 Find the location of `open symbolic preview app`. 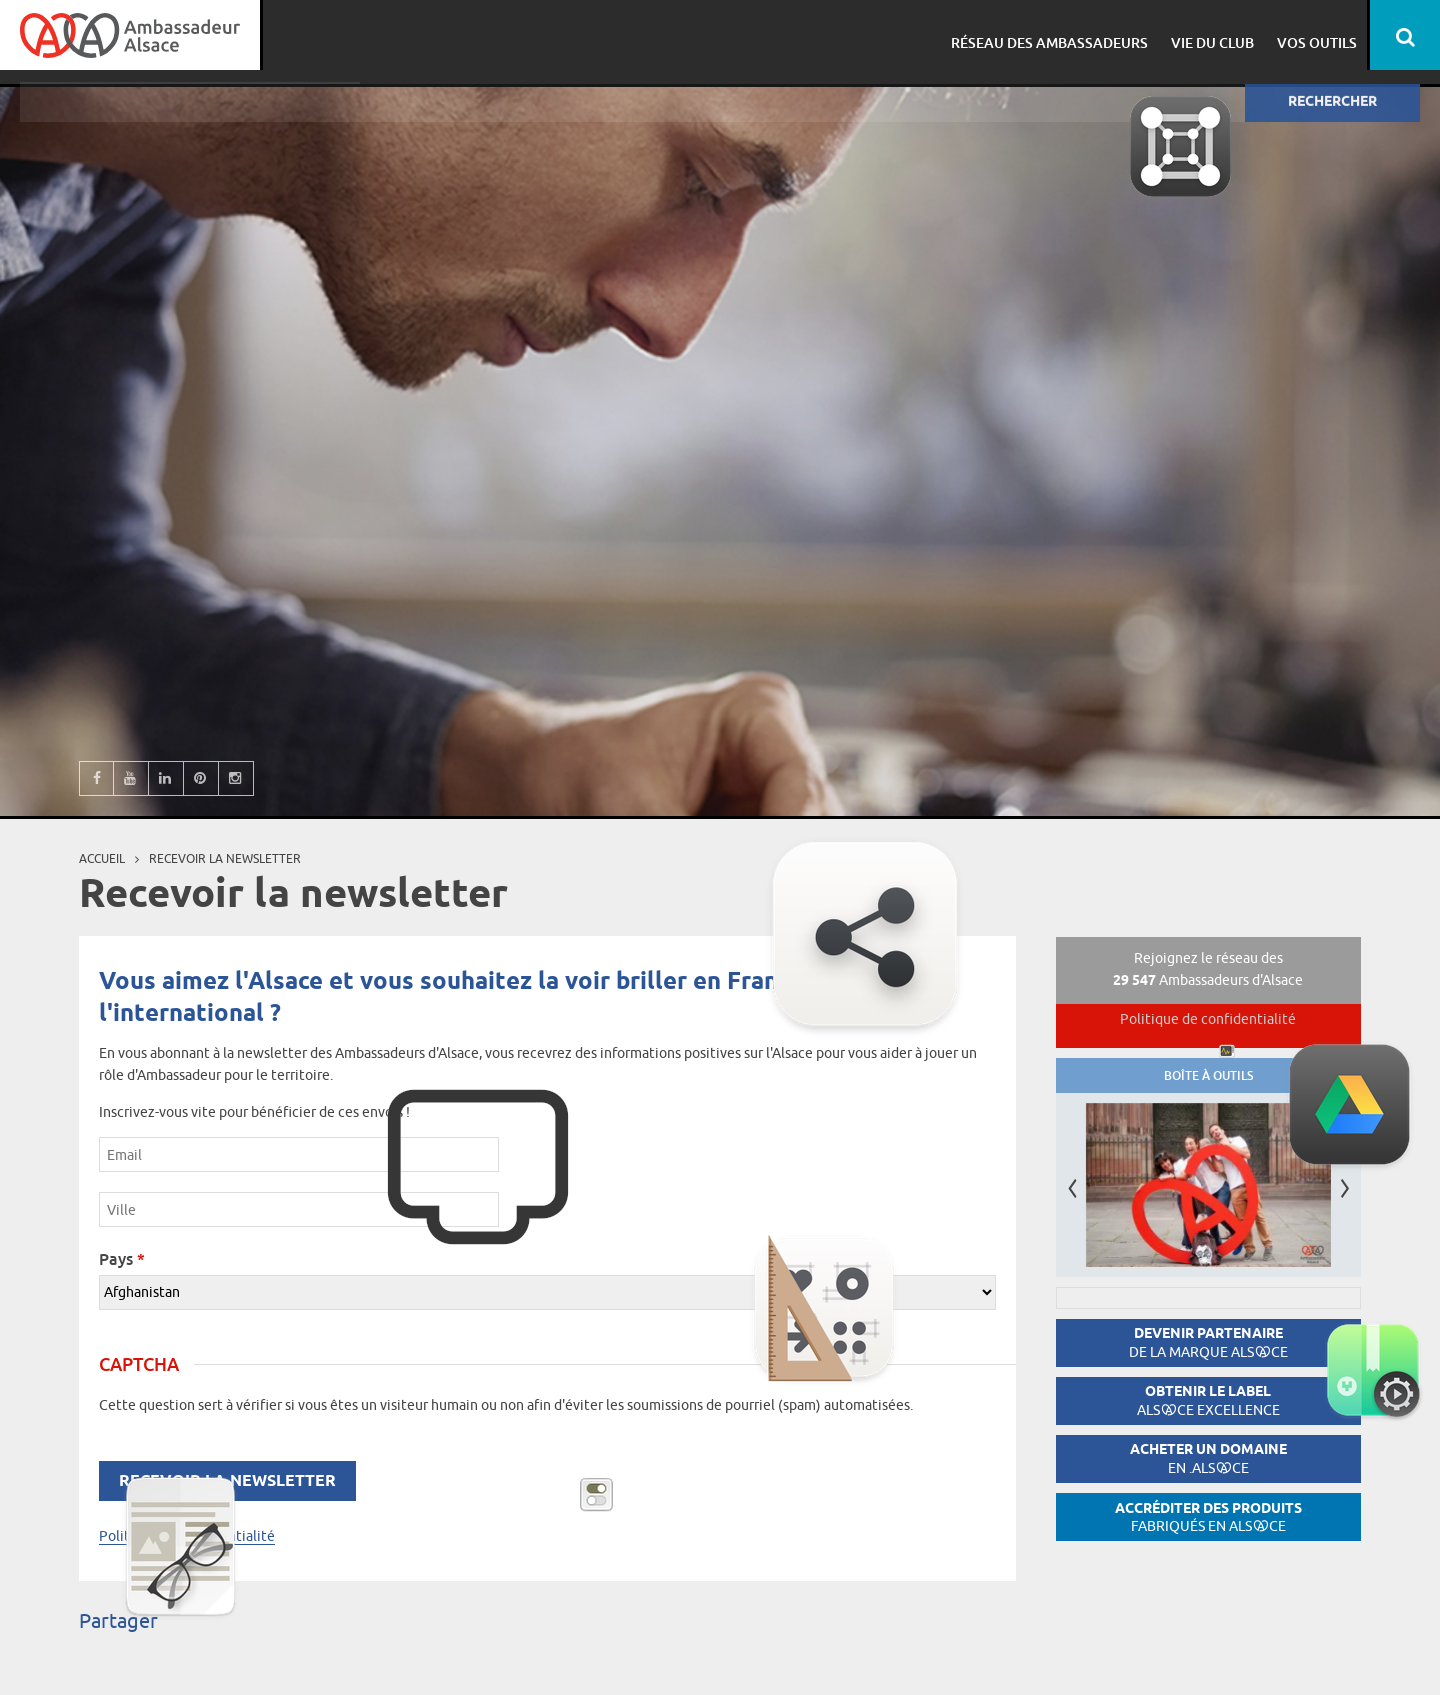

open symbolic preview app is located at coordinates (824, 1308).